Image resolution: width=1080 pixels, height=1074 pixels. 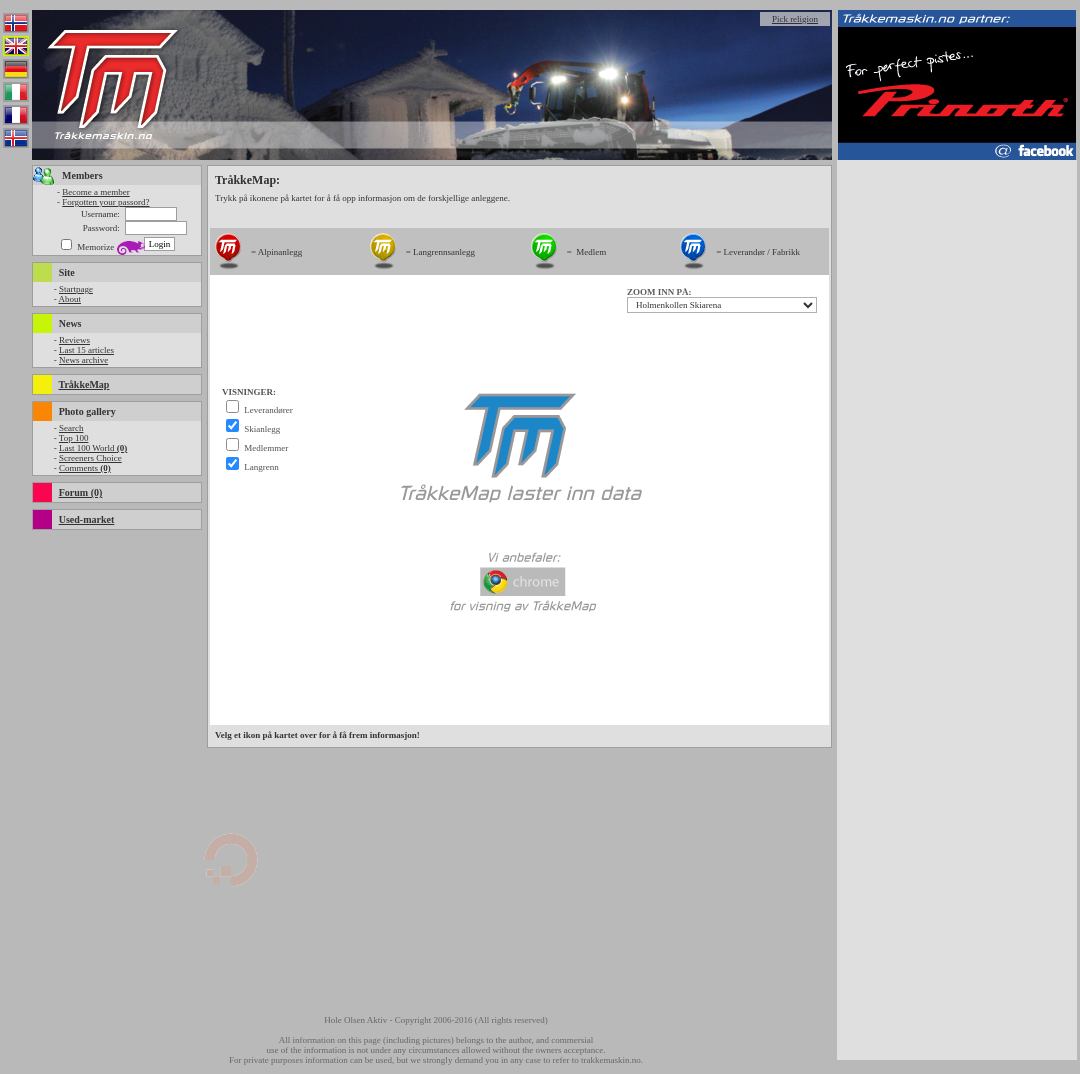 What do you see at coordinates (131, 248) in the screenshot?
I see `SUSE Linux brand logo` at bounding box center [131, 248].